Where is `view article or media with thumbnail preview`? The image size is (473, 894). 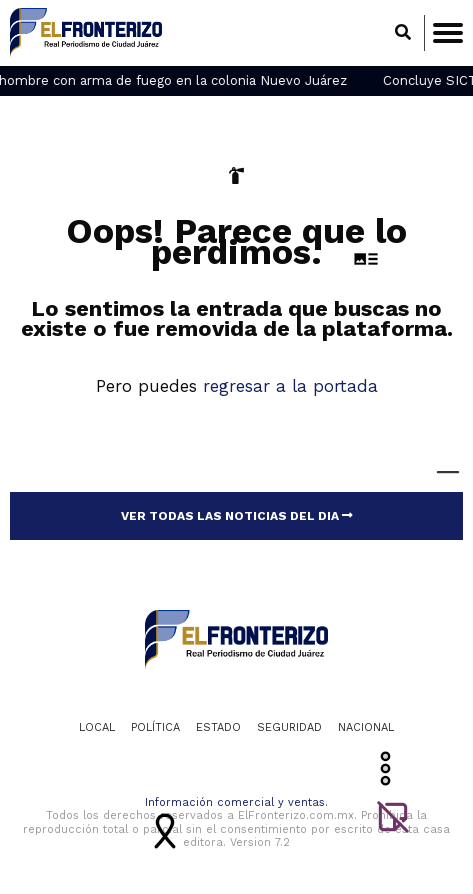 view article or media with thumbnail preview is located at coordinates (366, 259).